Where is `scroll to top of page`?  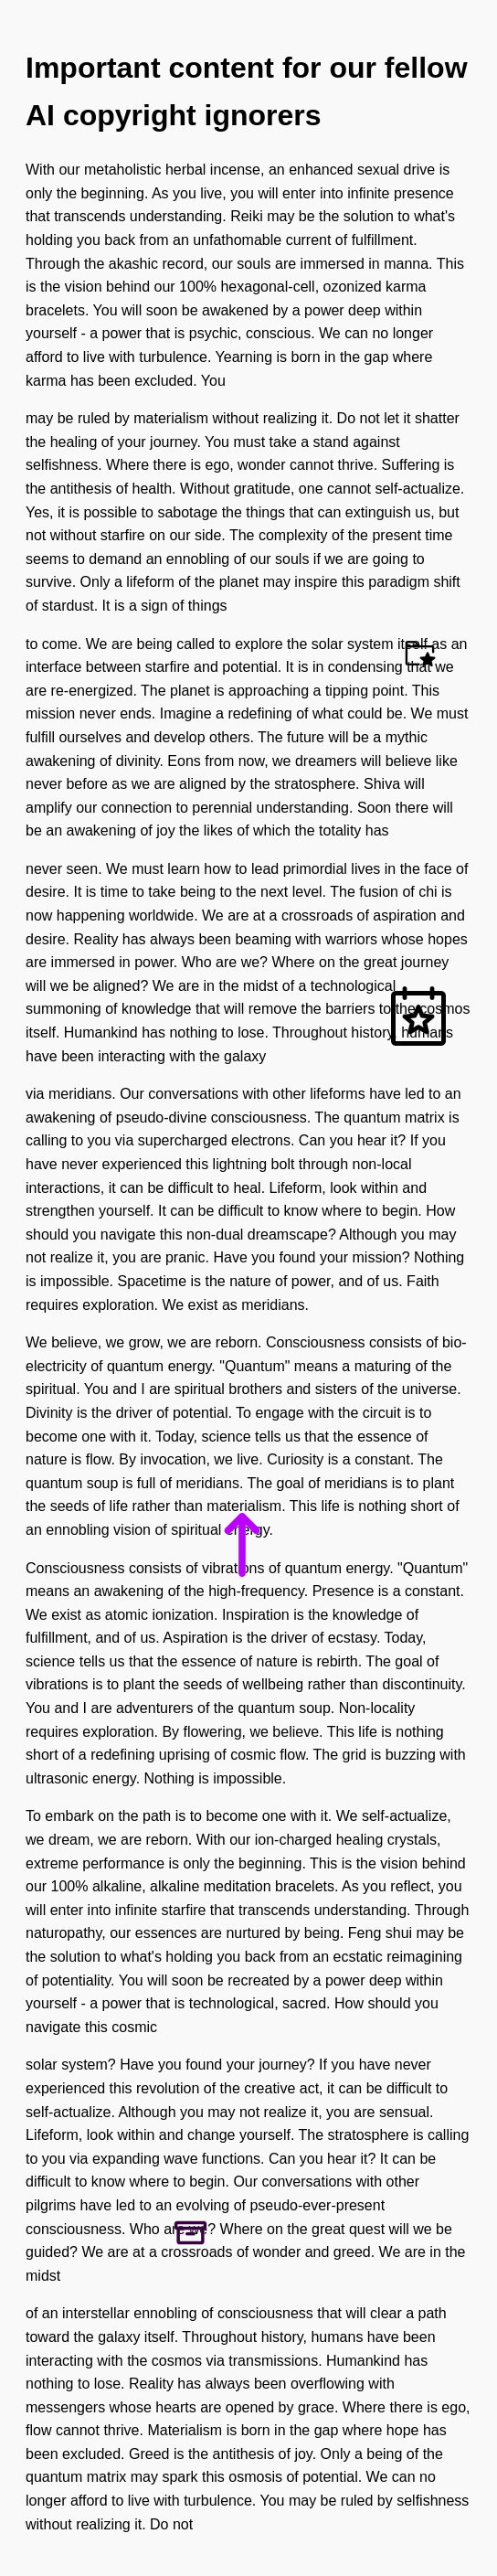 scroll to top of page is located at coordinates (242, 1545).